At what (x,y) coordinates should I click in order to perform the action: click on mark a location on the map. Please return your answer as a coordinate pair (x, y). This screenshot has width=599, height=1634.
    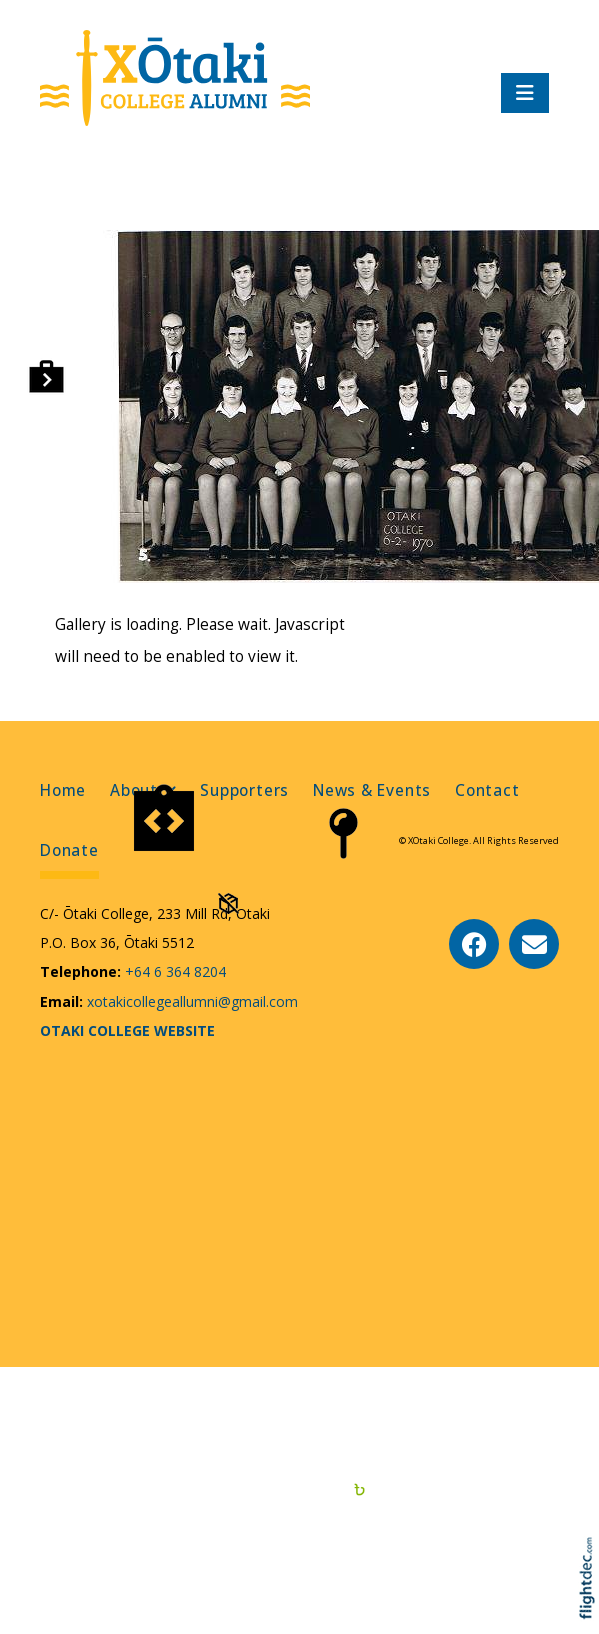
    Looking at the image, I should click on (343, 833).